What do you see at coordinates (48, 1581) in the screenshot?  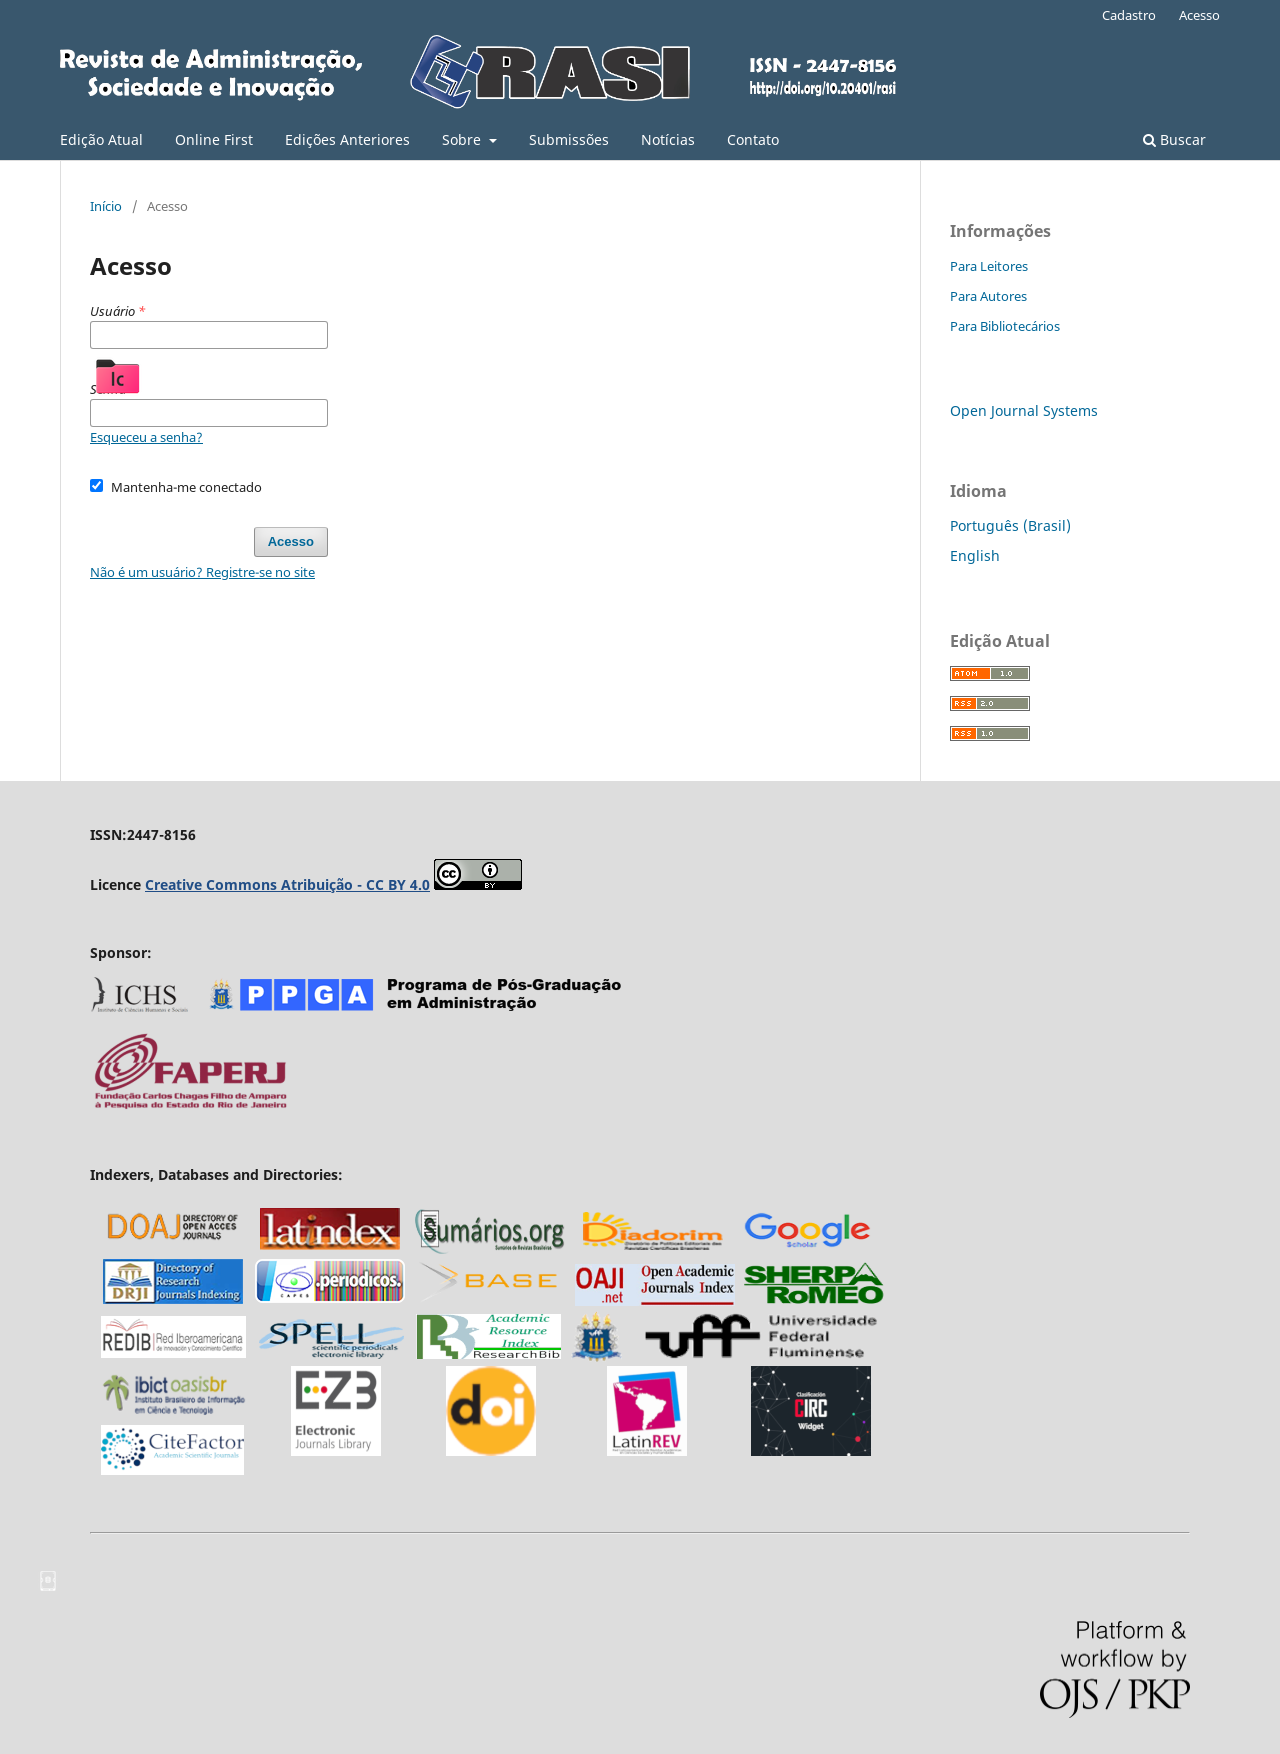 I see `indicates storage quota or disk space limit` at bounding box center [48, 1581].